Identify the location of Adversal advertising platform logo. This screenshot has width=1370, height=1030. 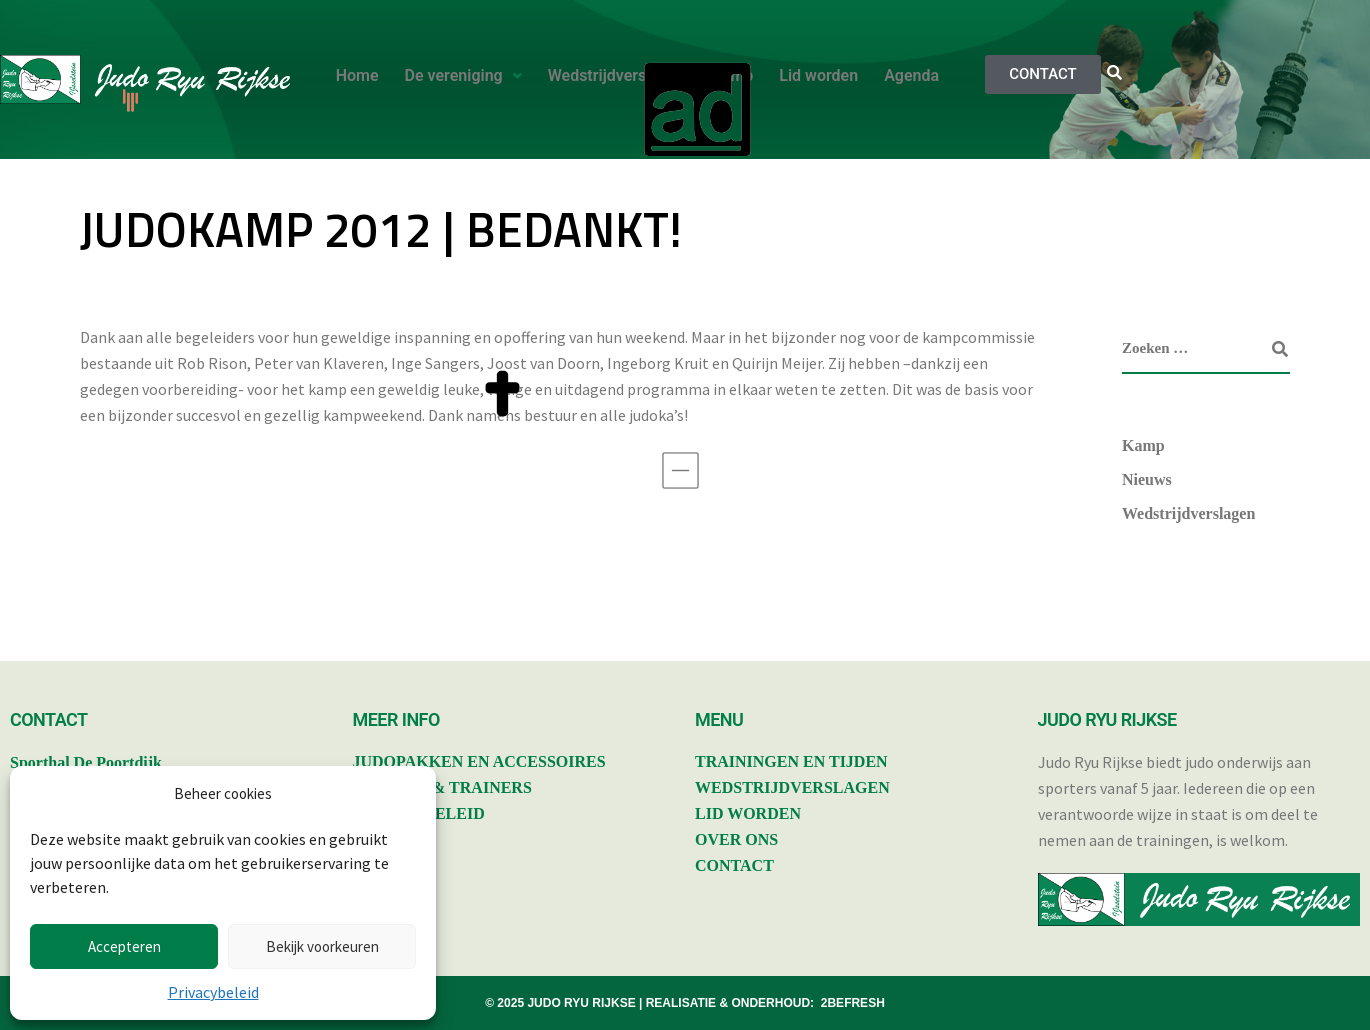
(697, 109).